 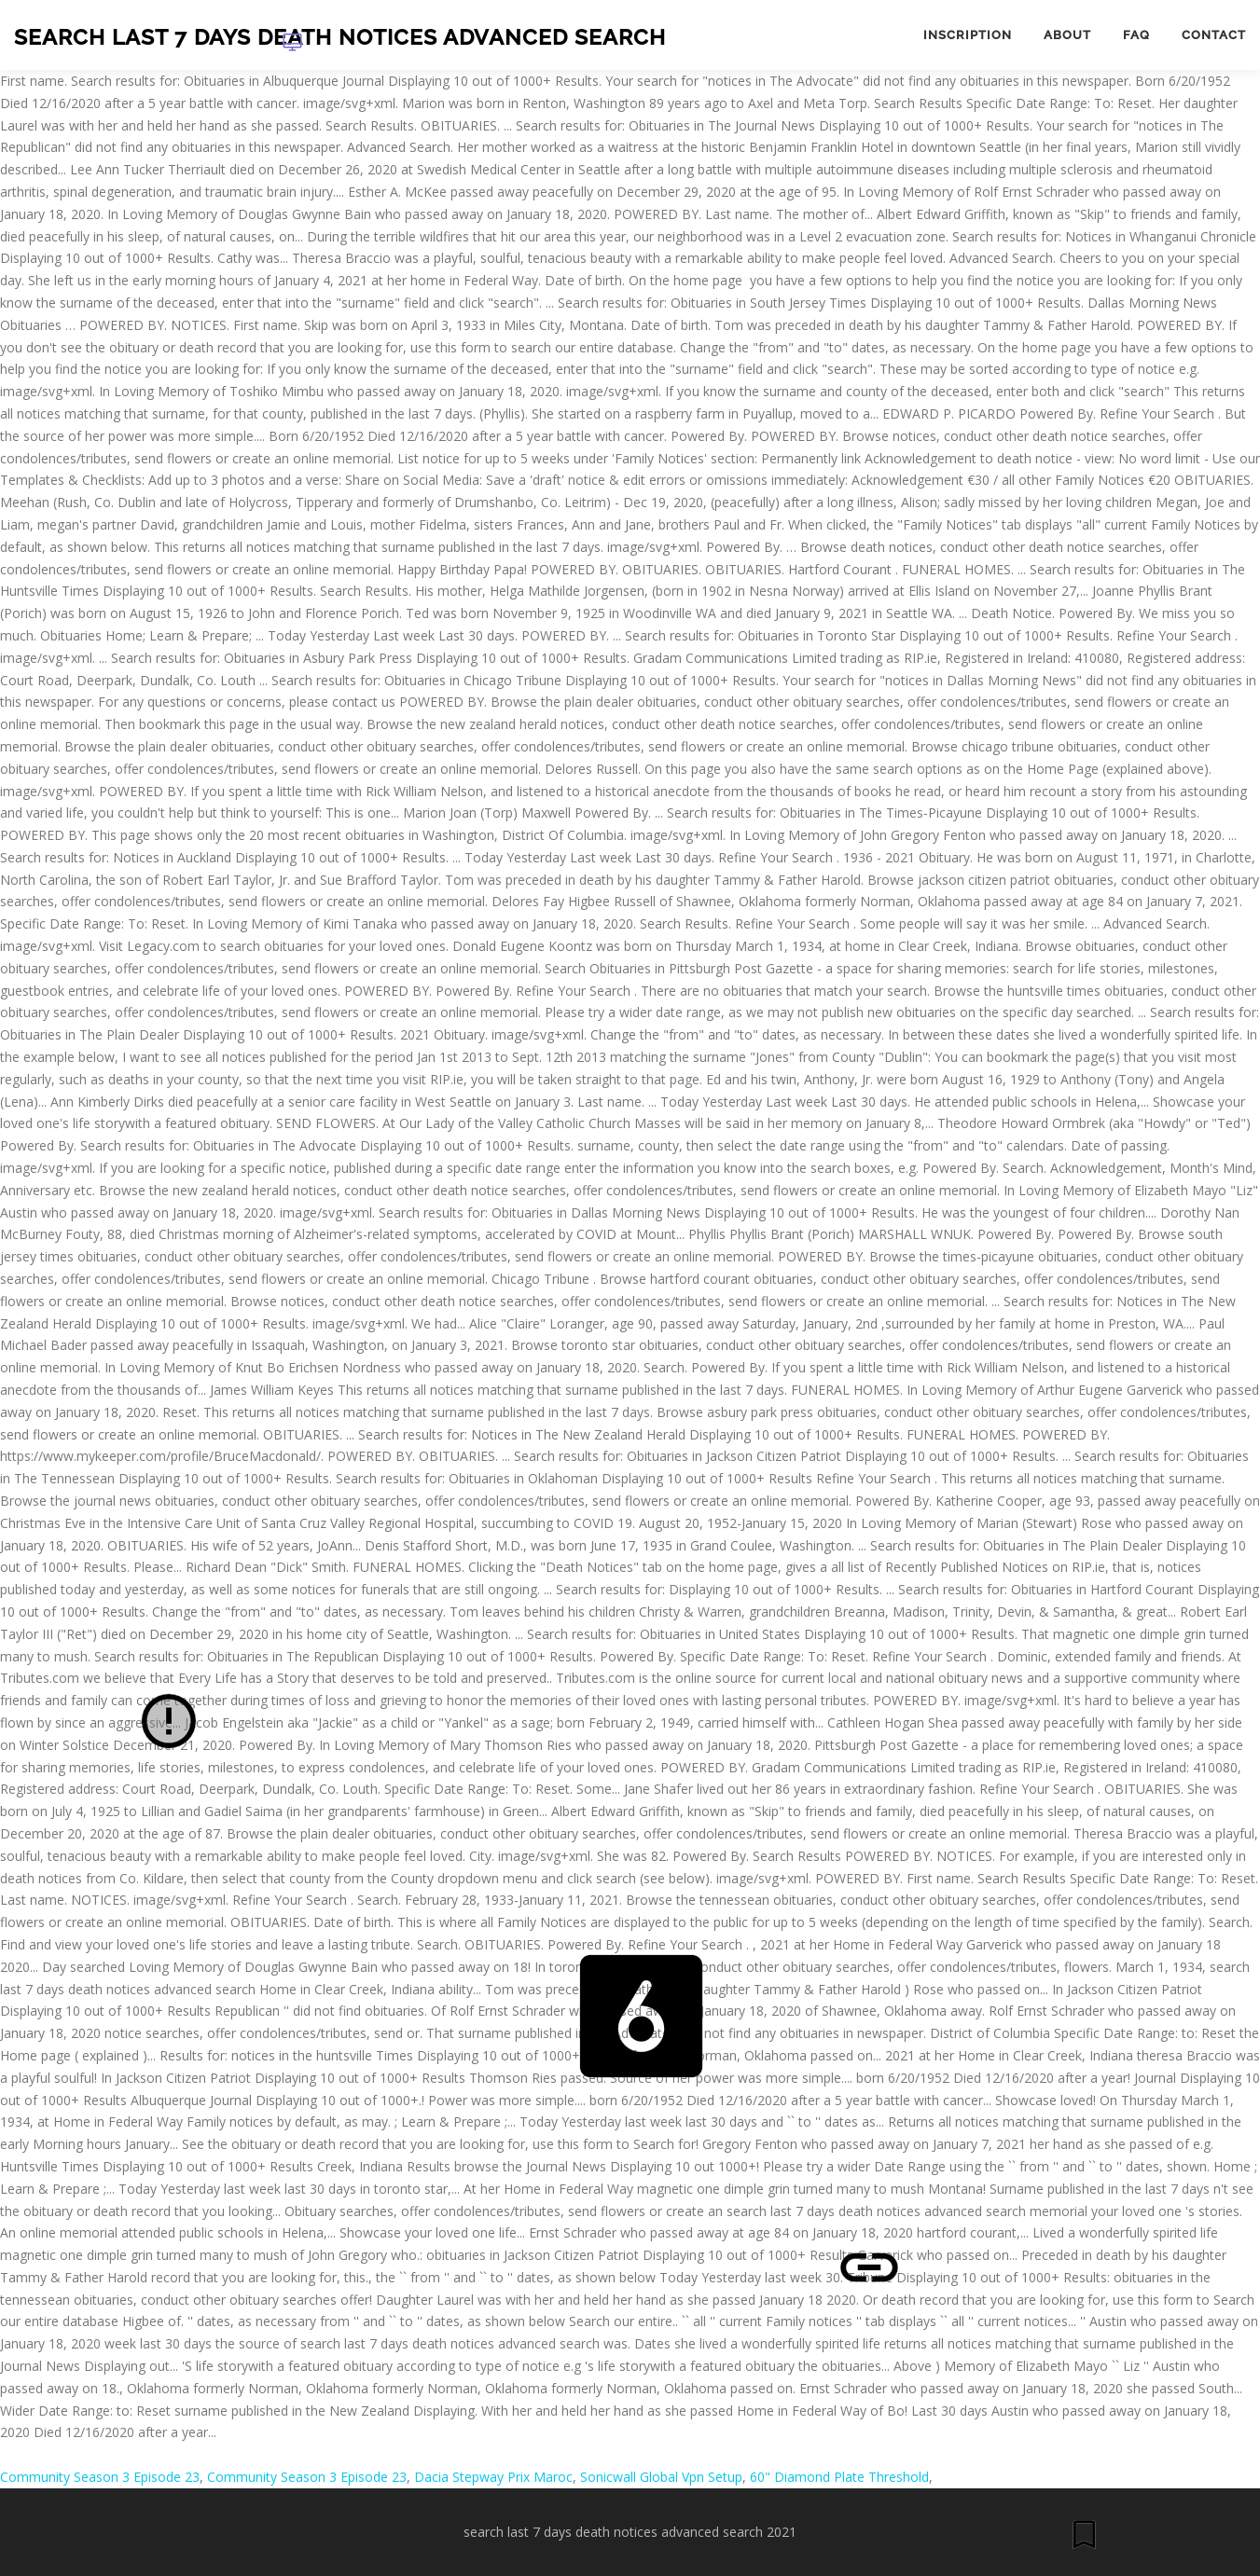 I want to click on copy or share a link, so click(x=869, y=2267).